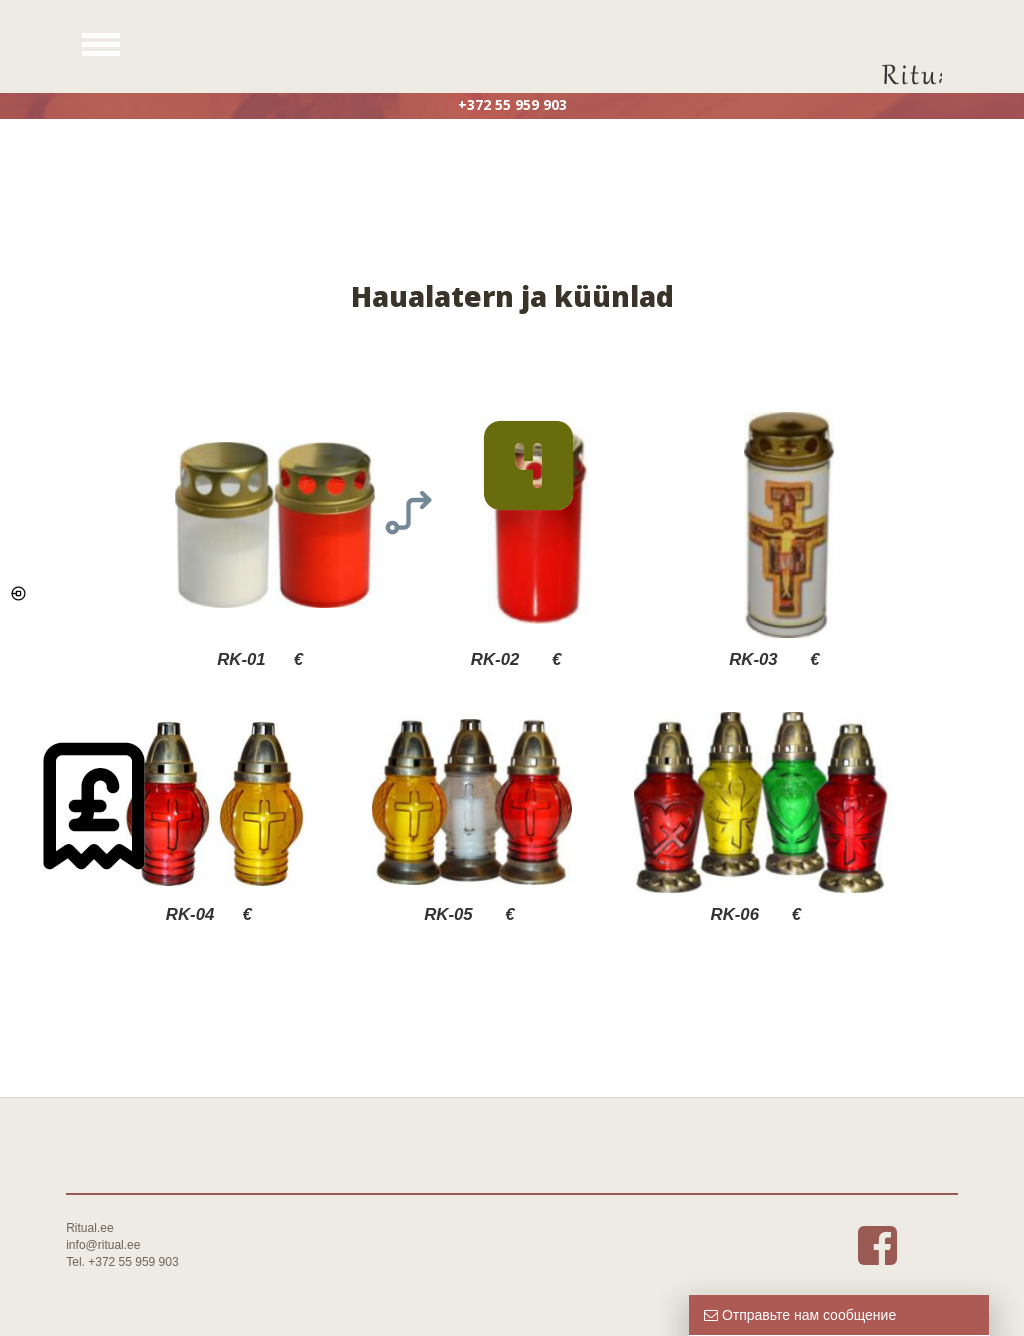 This screenshot has height=1336, width=1024. What do you see at coordinates (528, 465) in the screenshot?
I see `select option 4 from a numbered list` at bounding box center [528, 465].